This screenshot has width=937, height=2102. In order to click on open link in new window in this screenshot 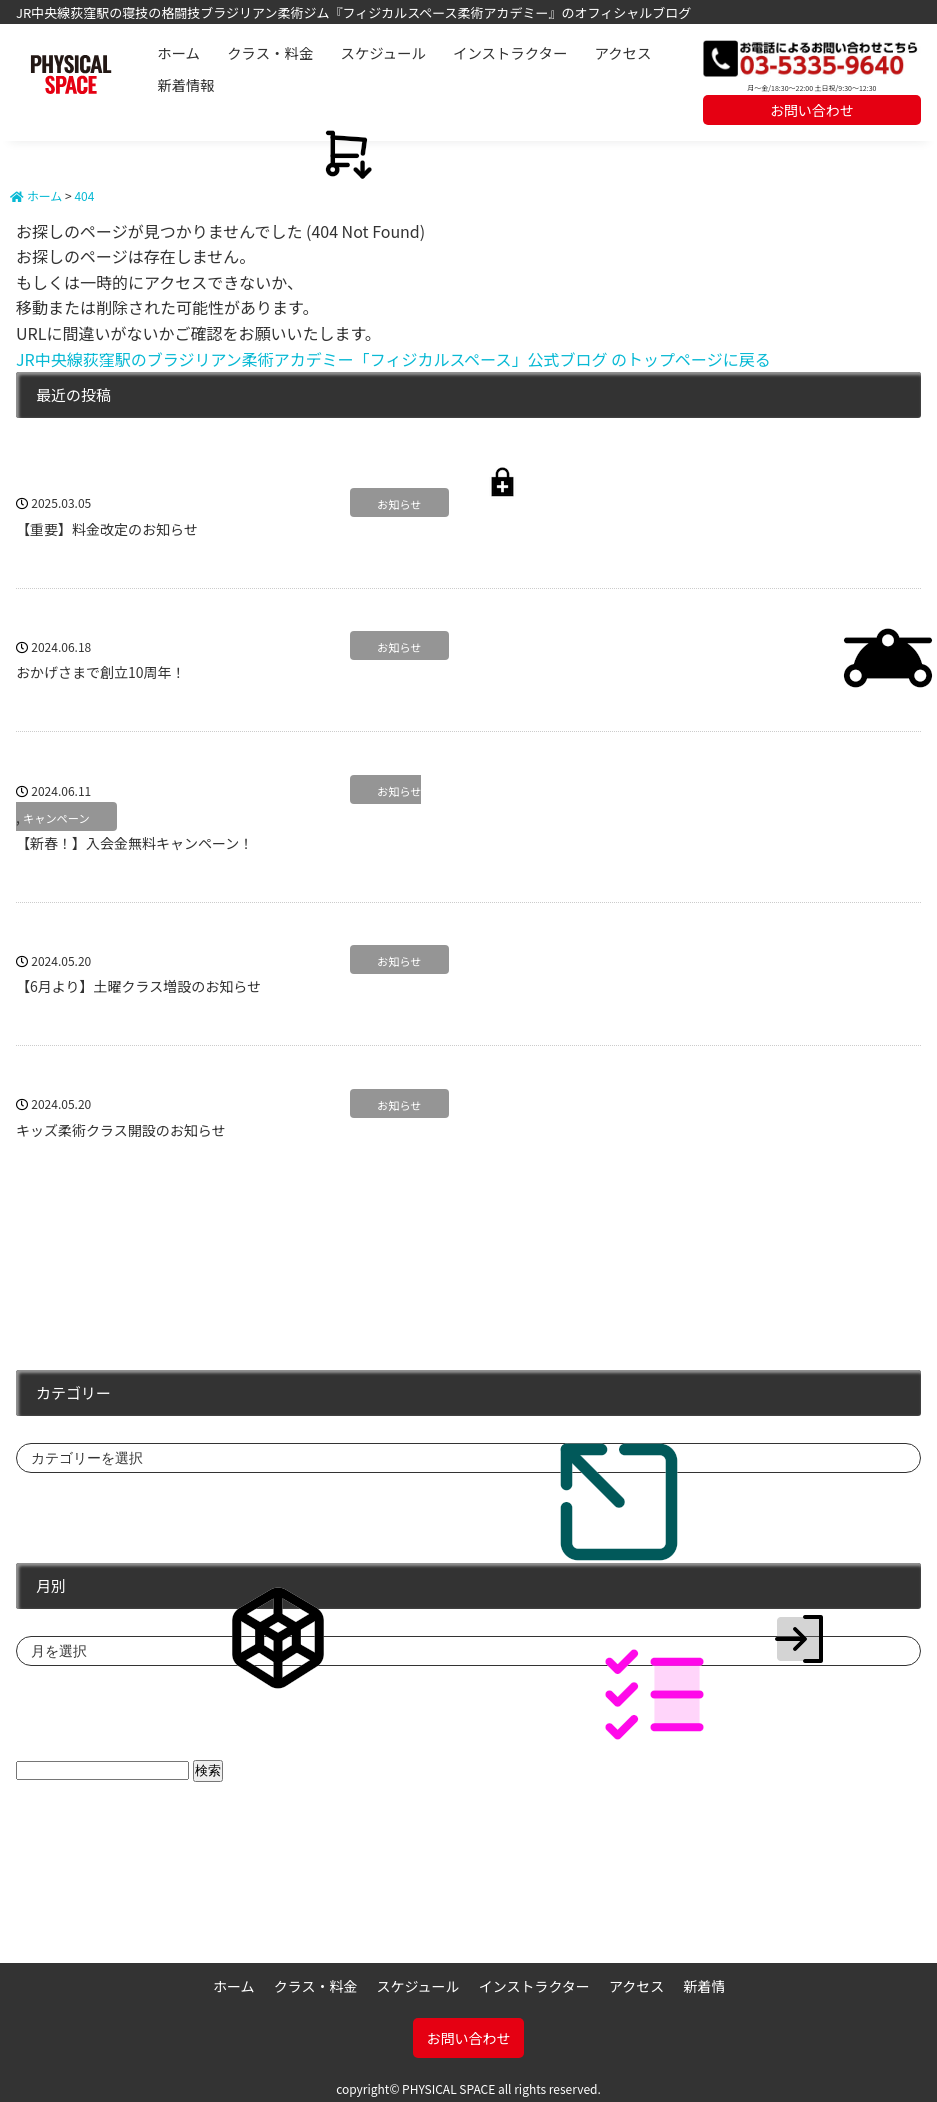, I will do `click(619, 1502)`.